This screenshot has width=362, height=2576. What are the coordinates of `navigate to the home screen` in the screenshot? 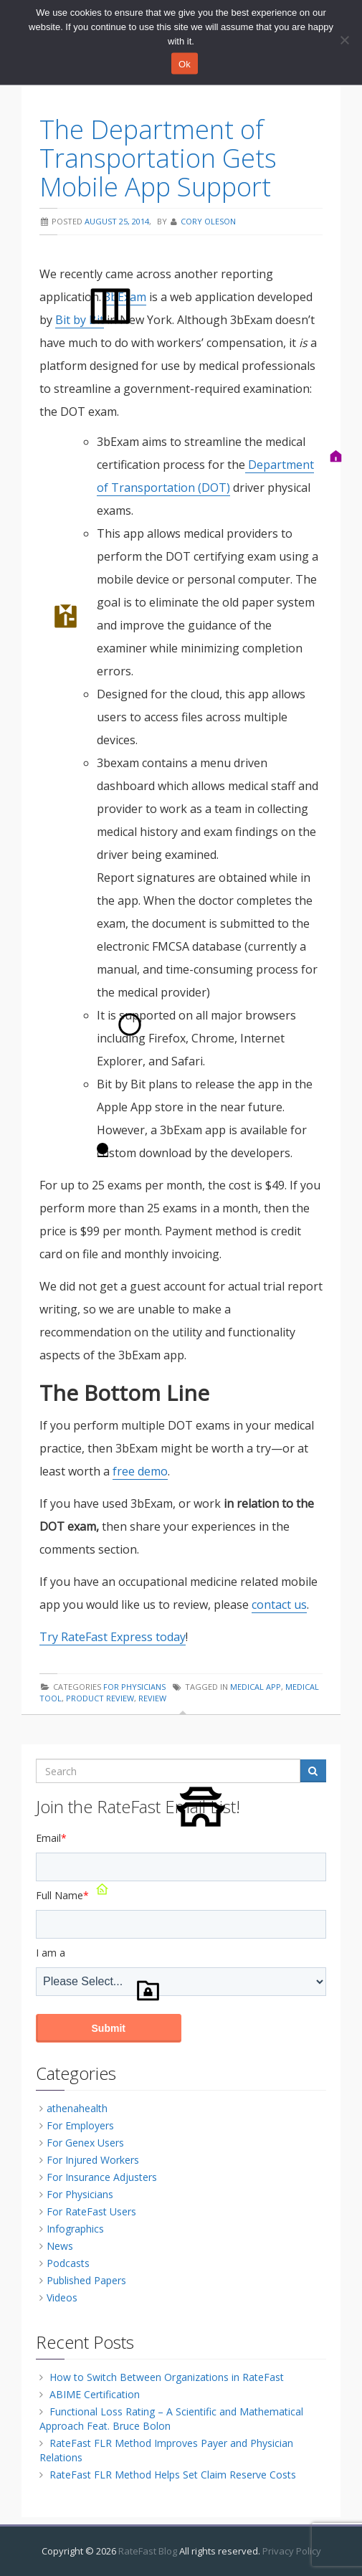 It's located at (335, 456).